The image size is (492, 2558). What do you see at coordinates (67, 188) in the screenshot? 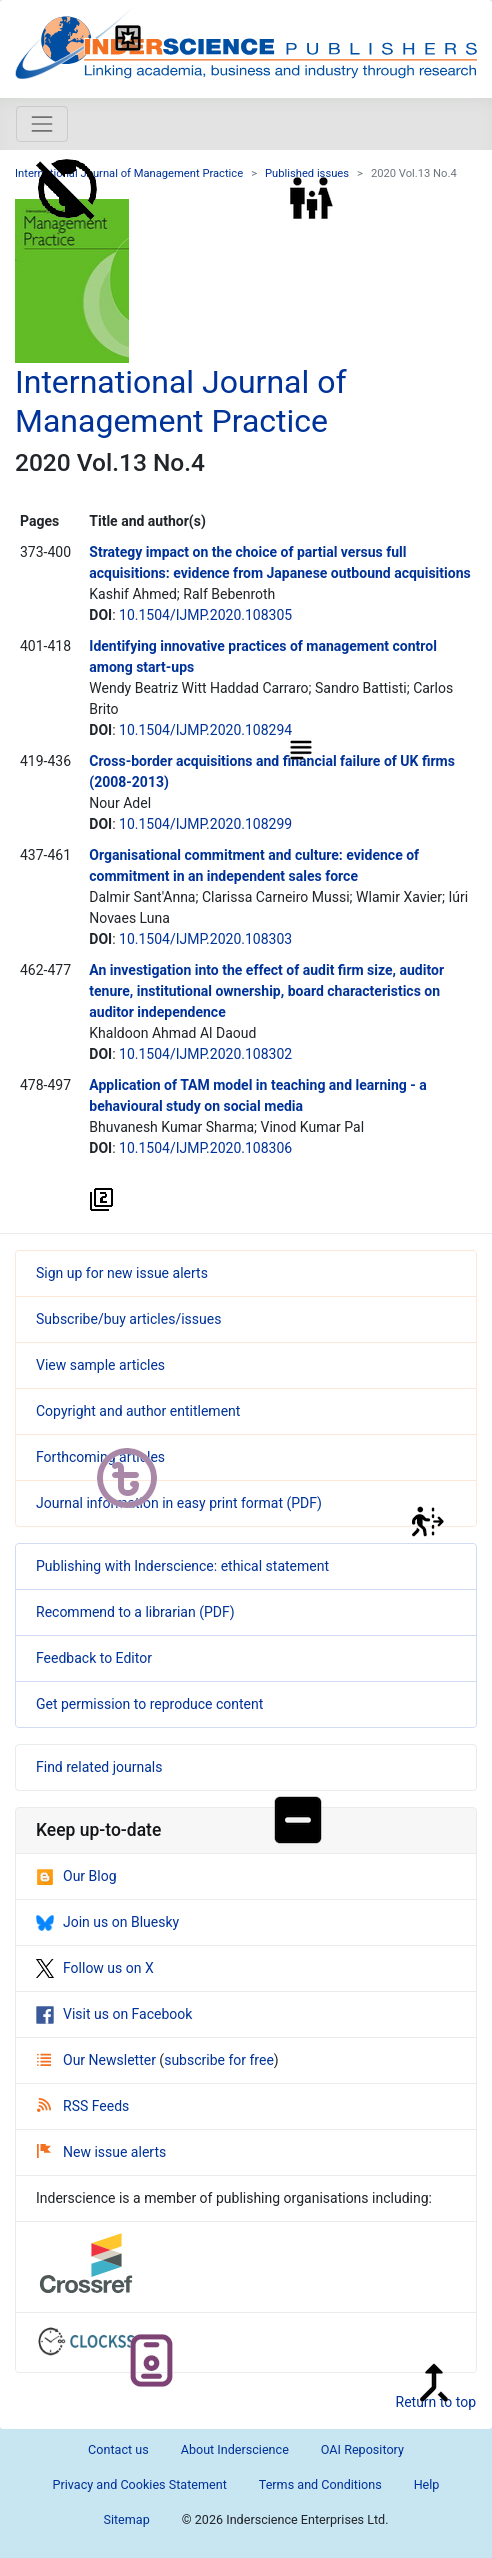
I see `indicates content is not publicly visible` at bounding box center [67, 188].